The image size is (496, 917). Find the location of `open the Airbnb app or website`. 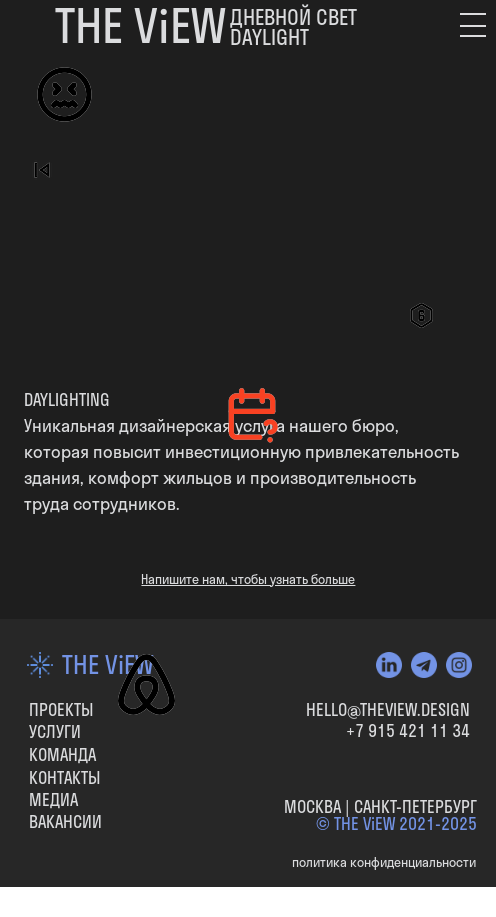

open the Airbnb app or website is located at coordinates (146, 684).